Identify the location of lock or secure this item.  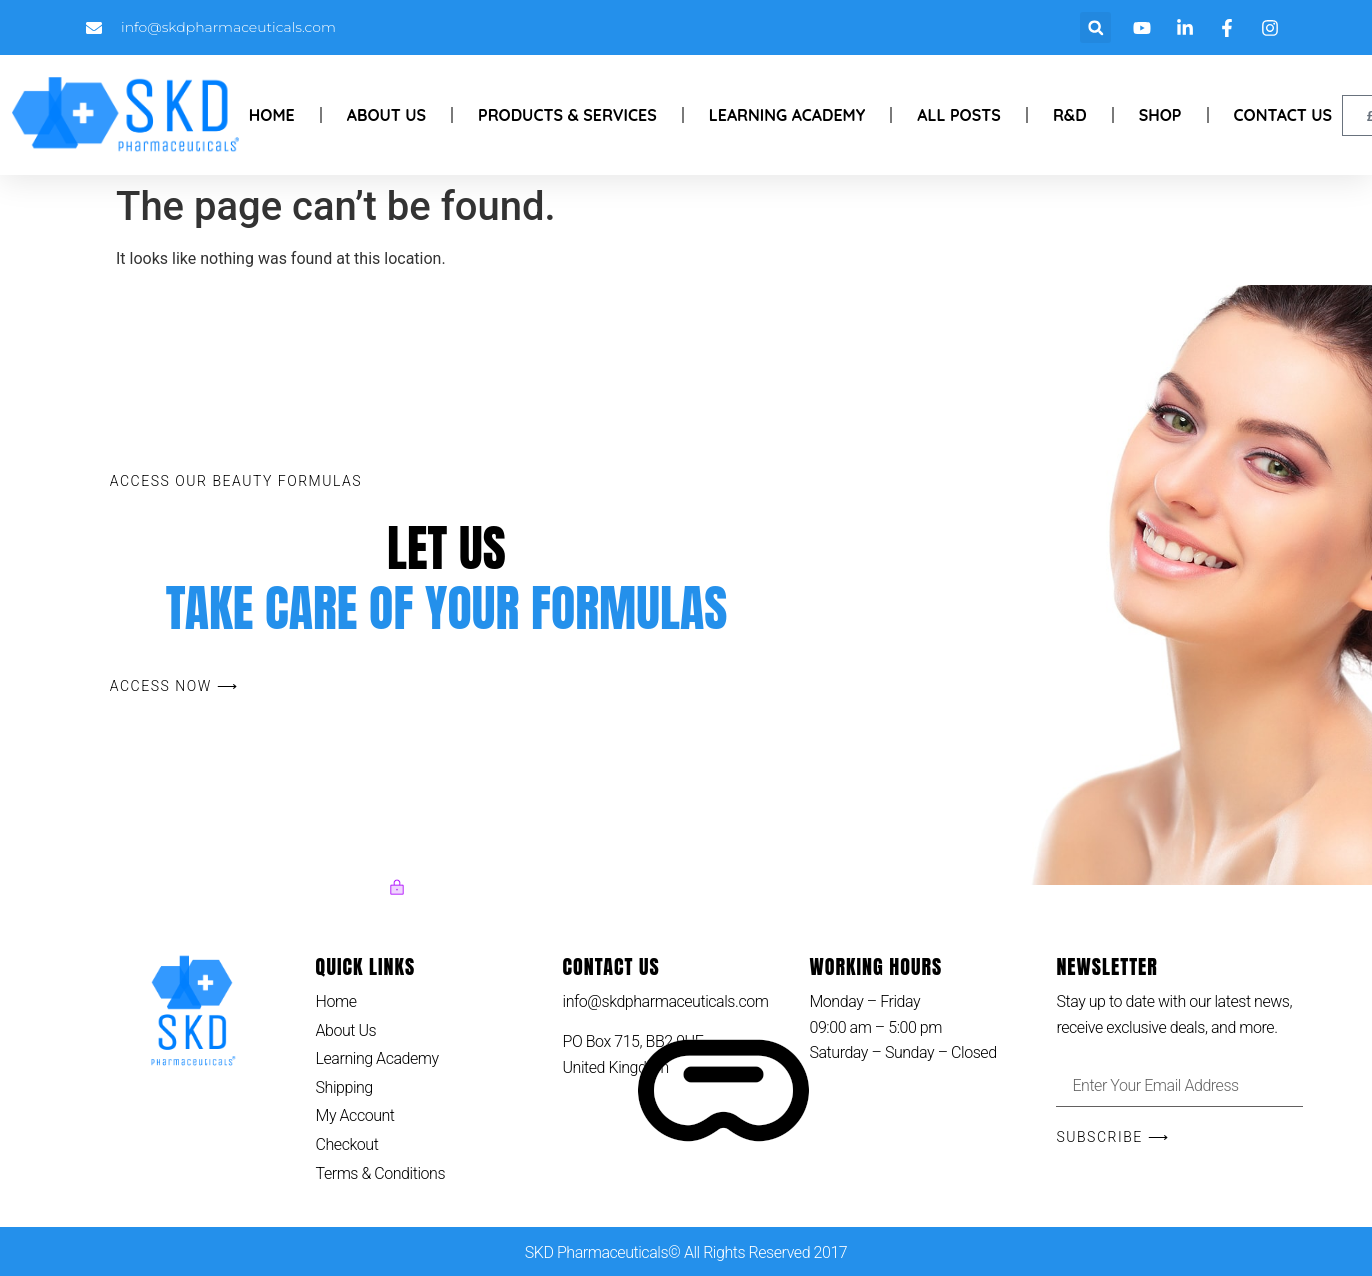
(397, 888).